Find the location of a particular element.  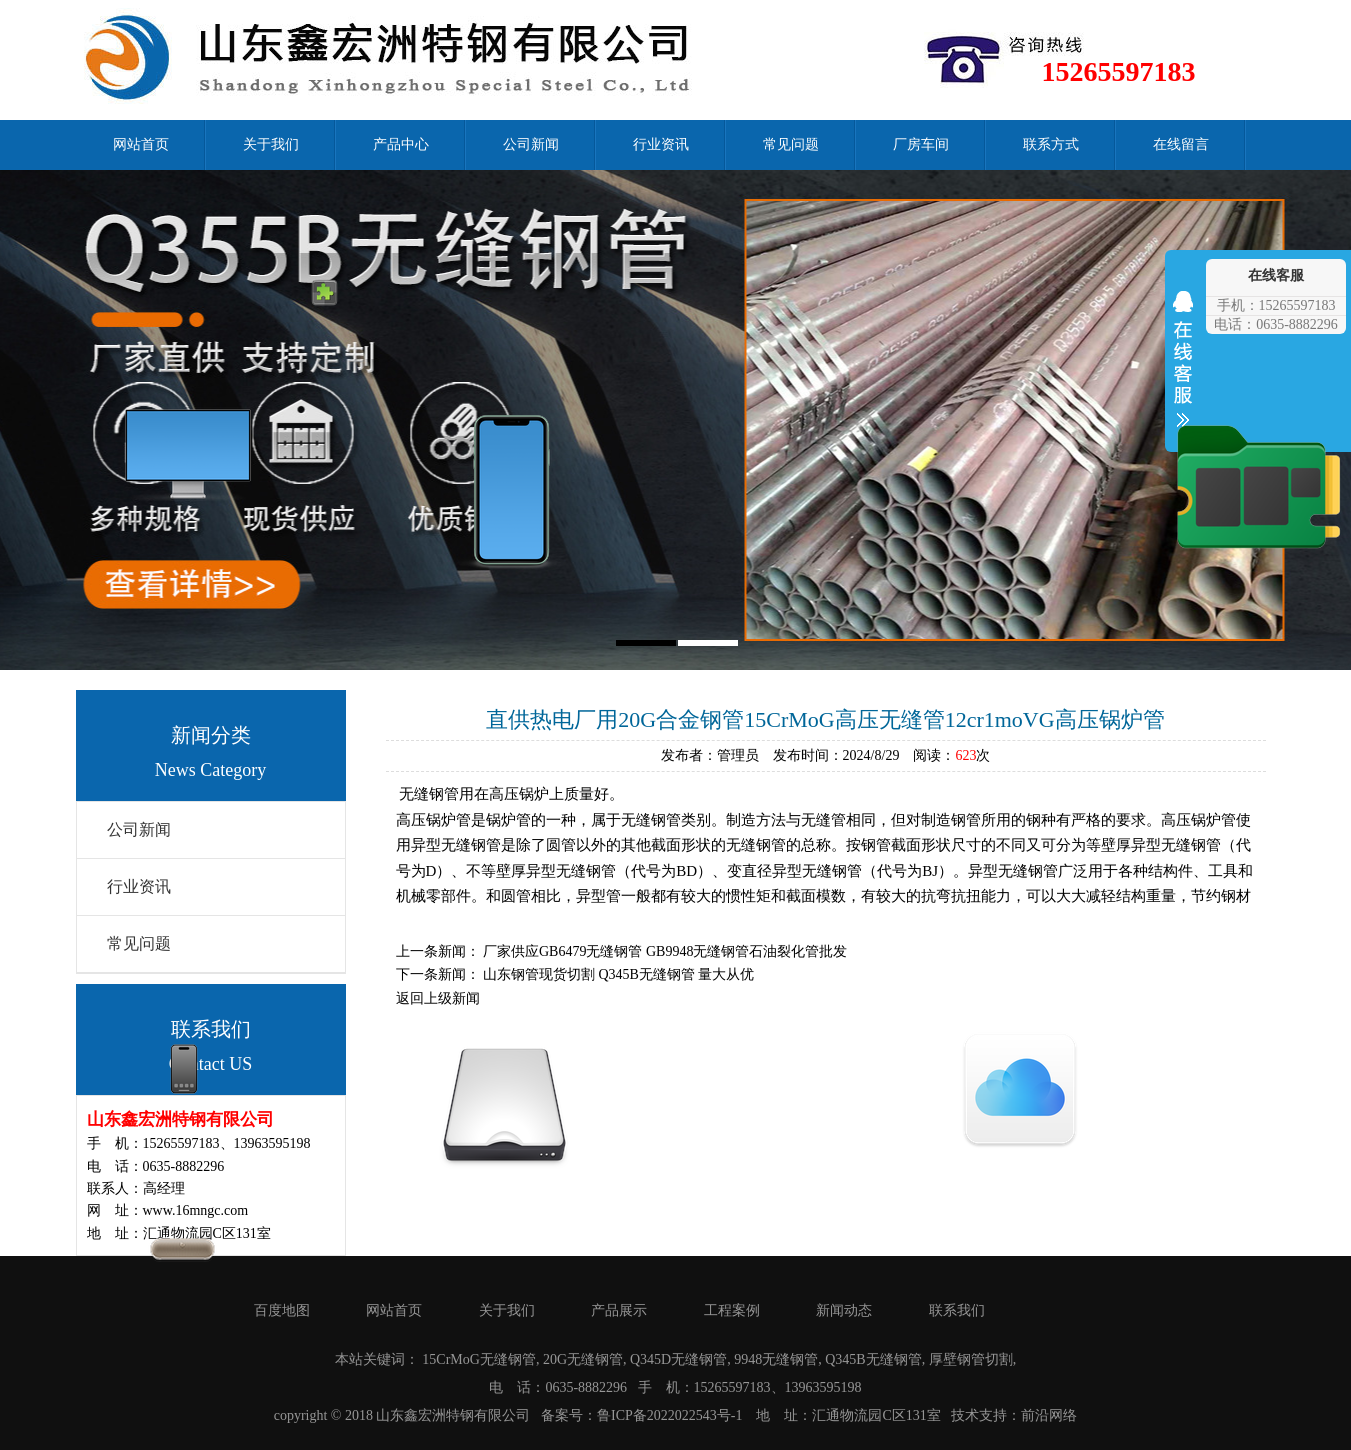

beats pill speaker in champagne color is located at coordinates (182, 1249).